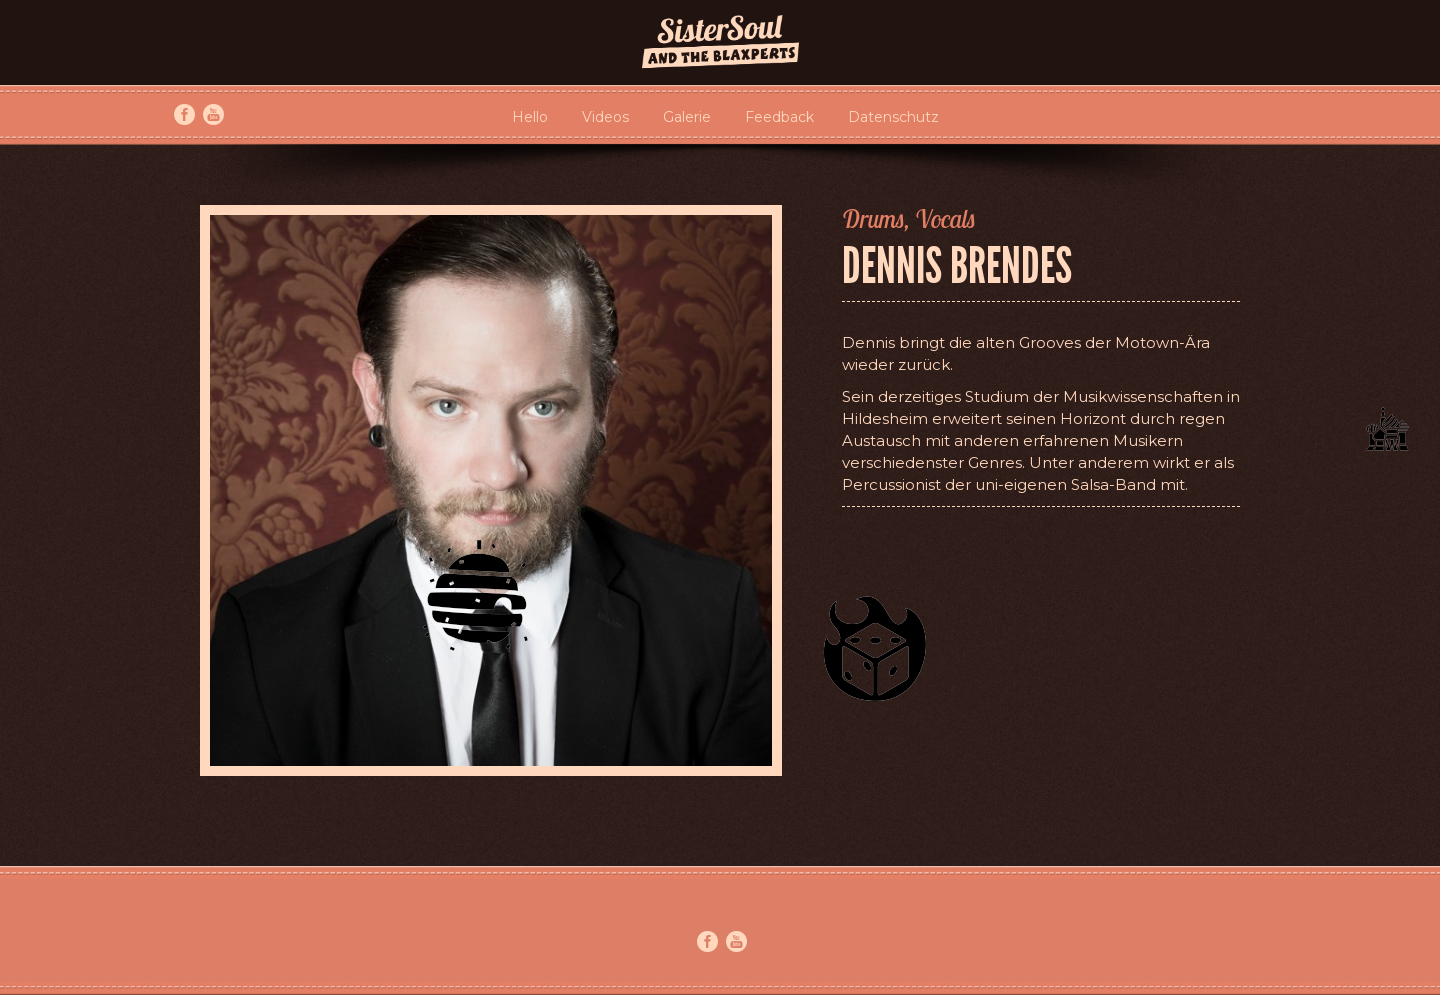 This screenshot has height=995, width=1440. What do you see at coordinates (1387, 428) in the screenshot?
I see `indicates a Moscow or Russia-related destination` at bounding box center [1387, 428].